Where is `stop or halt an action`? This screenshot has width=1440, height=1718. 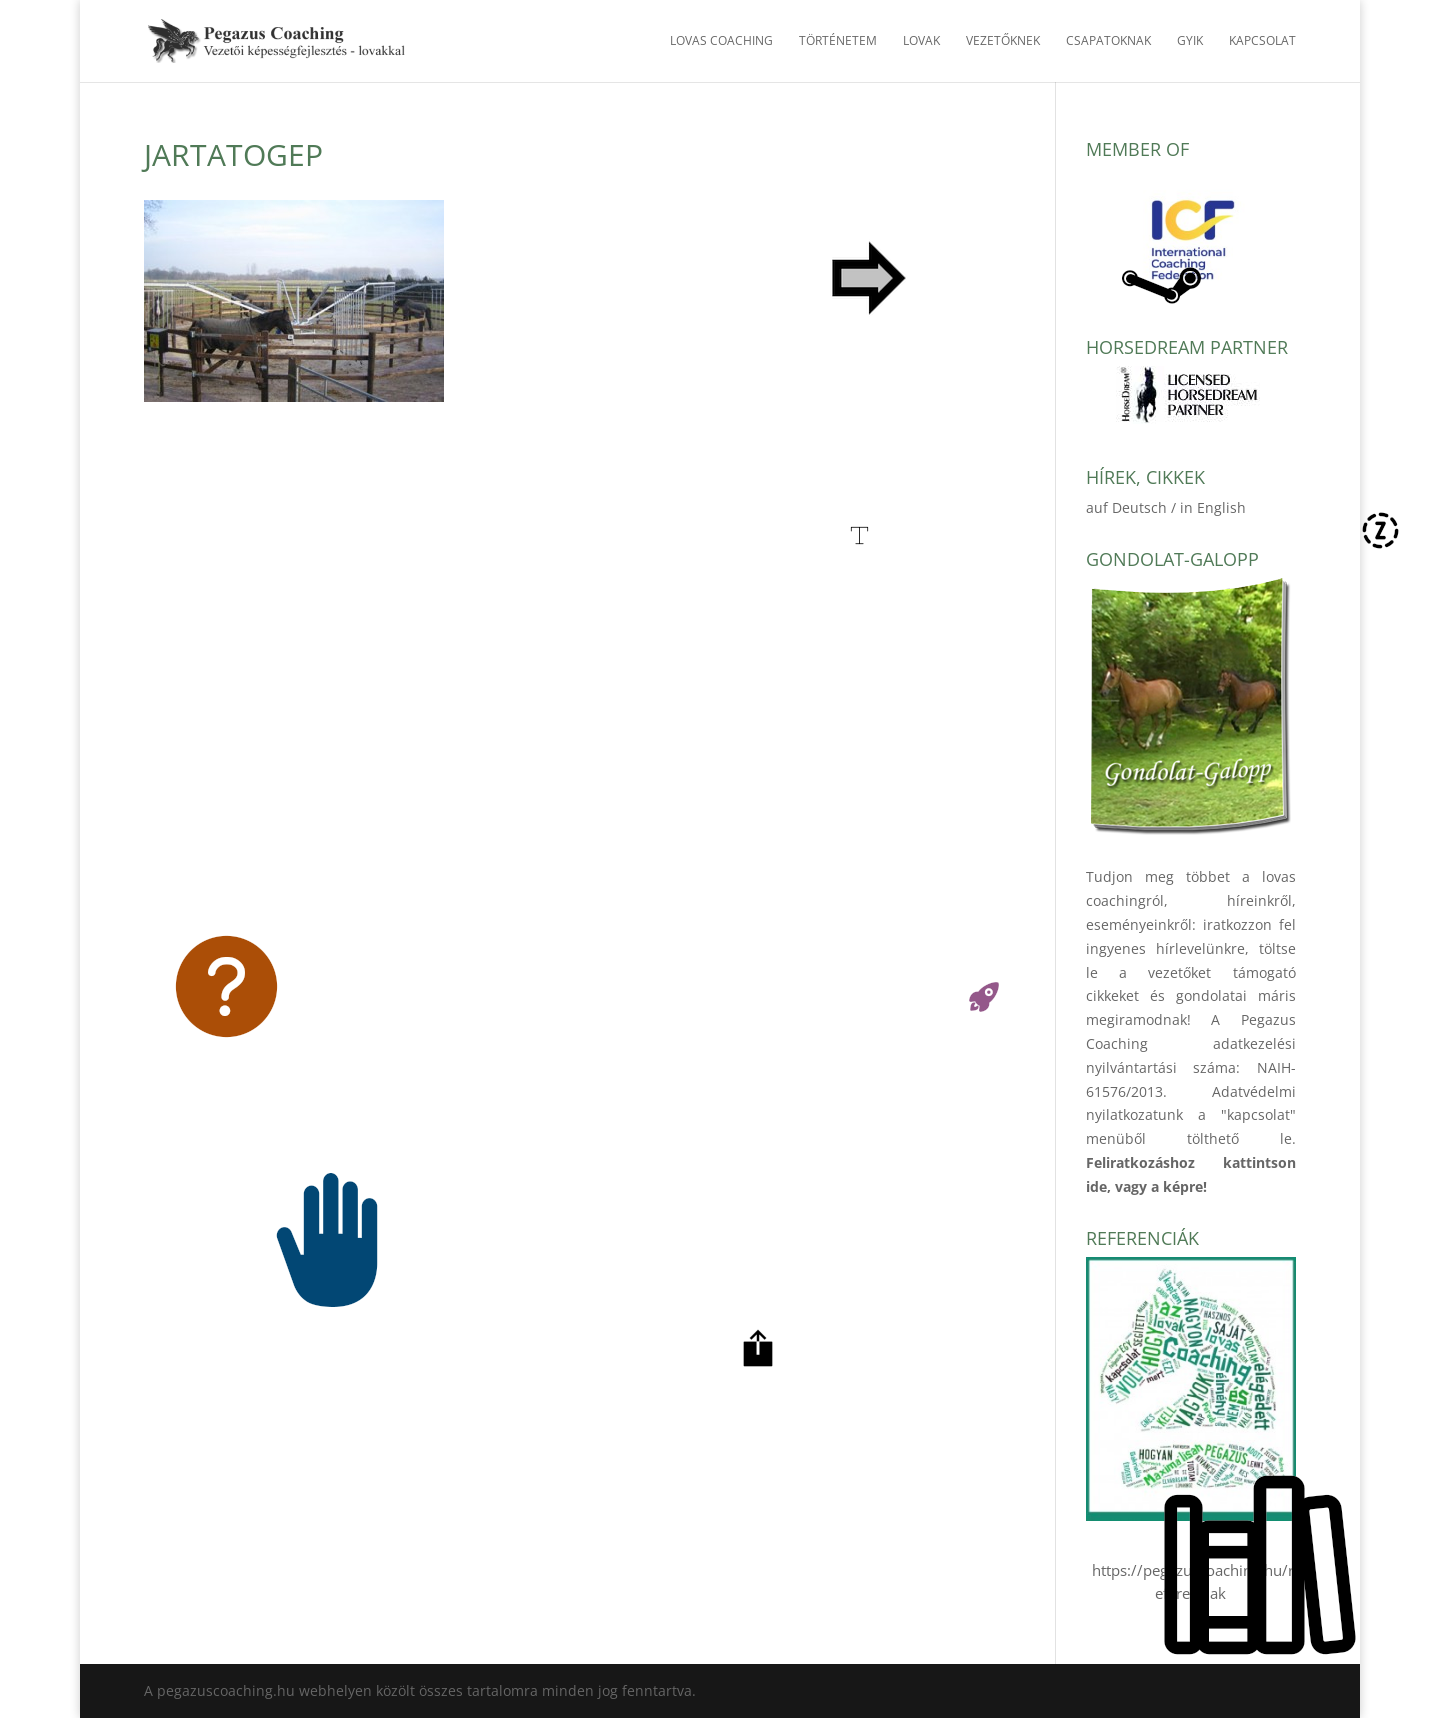 stop or halt an action is located at coordinates (327, 1240).